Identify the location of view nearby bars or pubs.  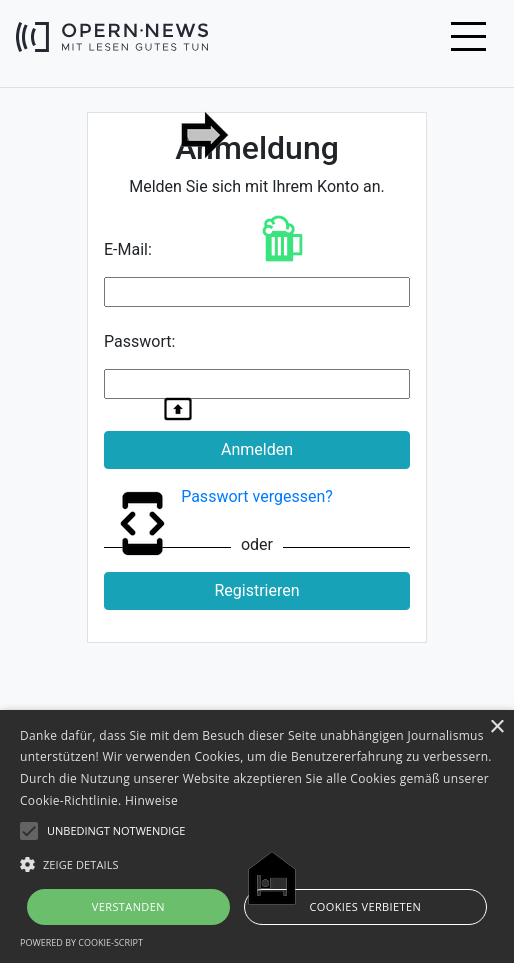
(282, 238).